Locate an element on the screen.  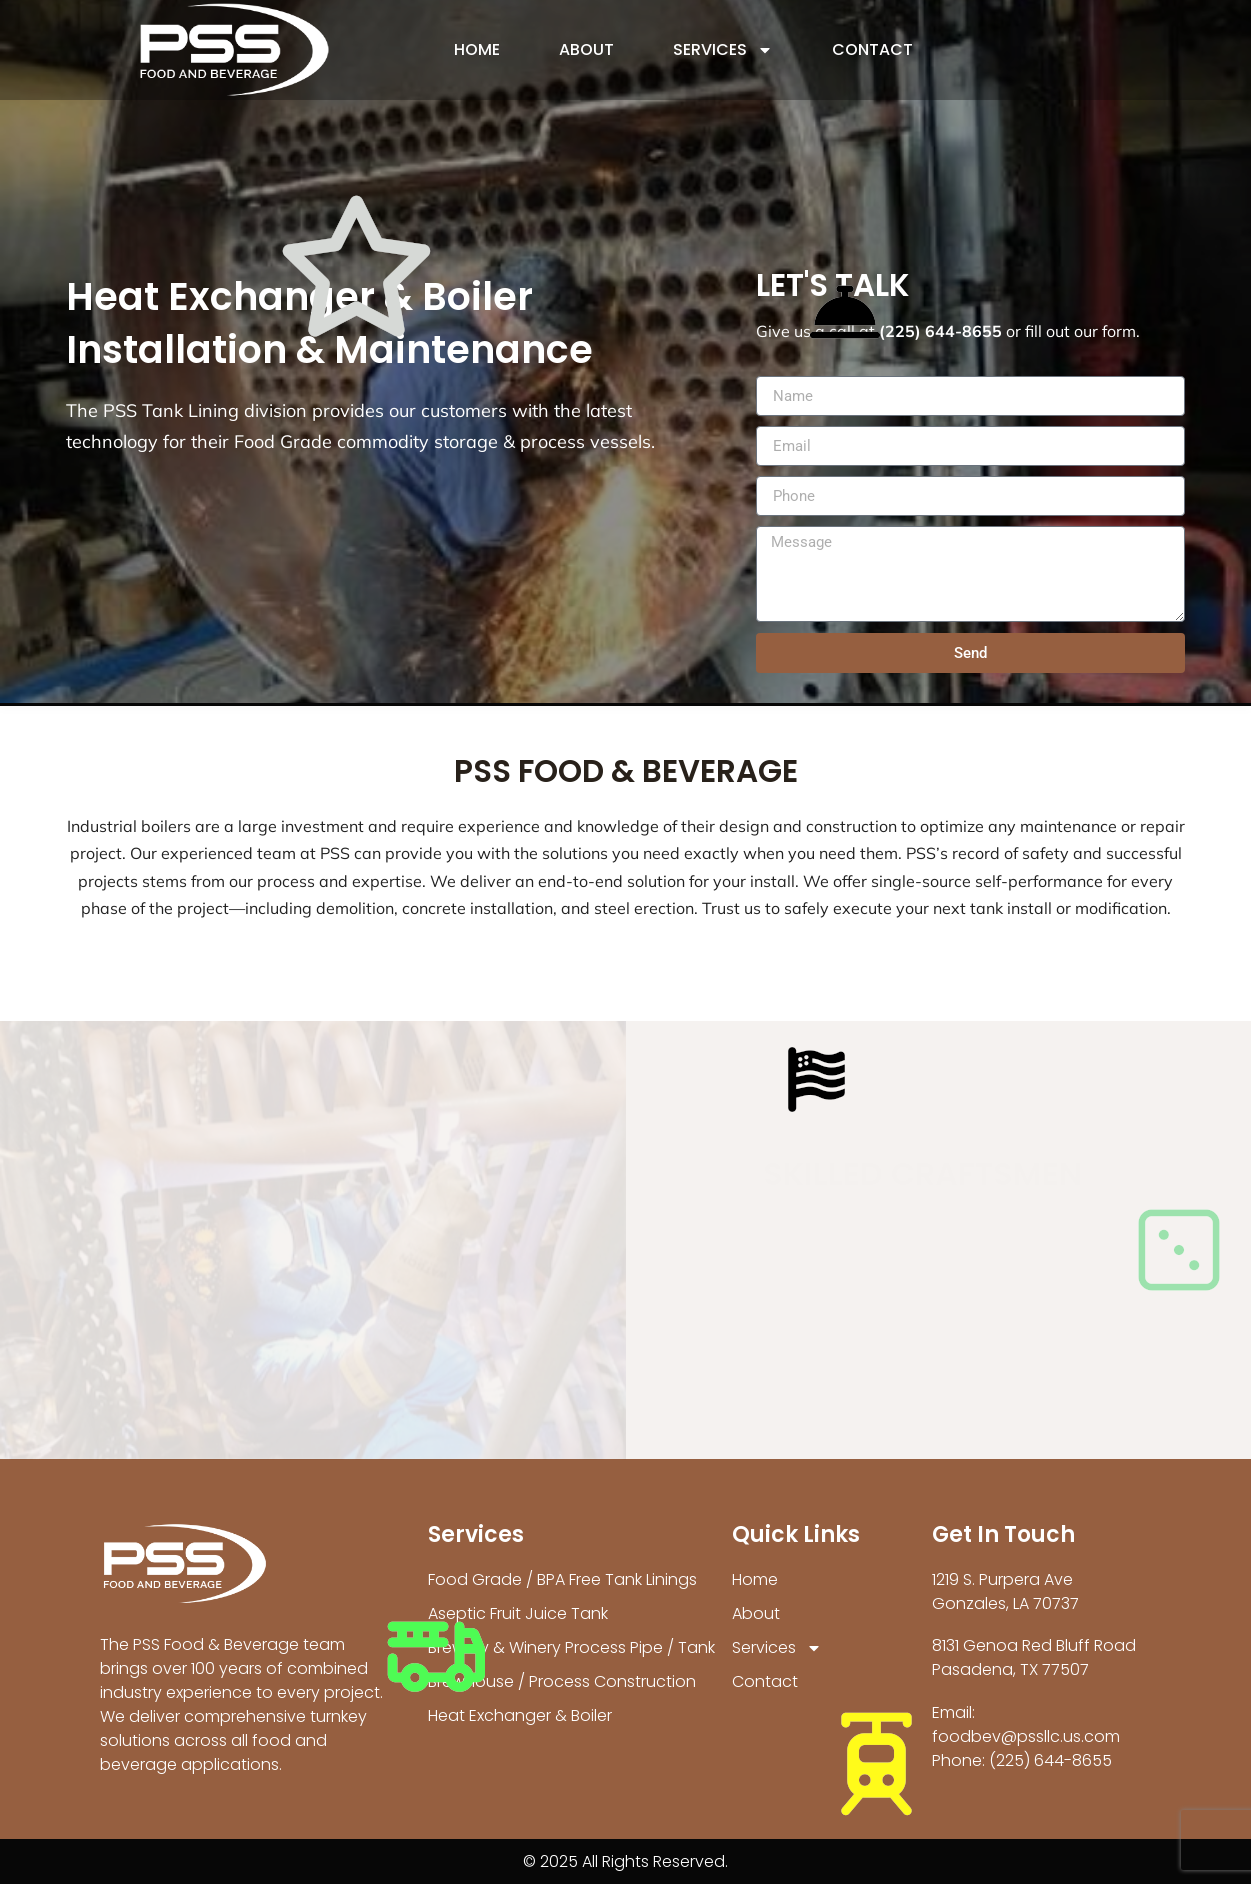
emergency services or fire department contact is located at coordinates (434, 1652).